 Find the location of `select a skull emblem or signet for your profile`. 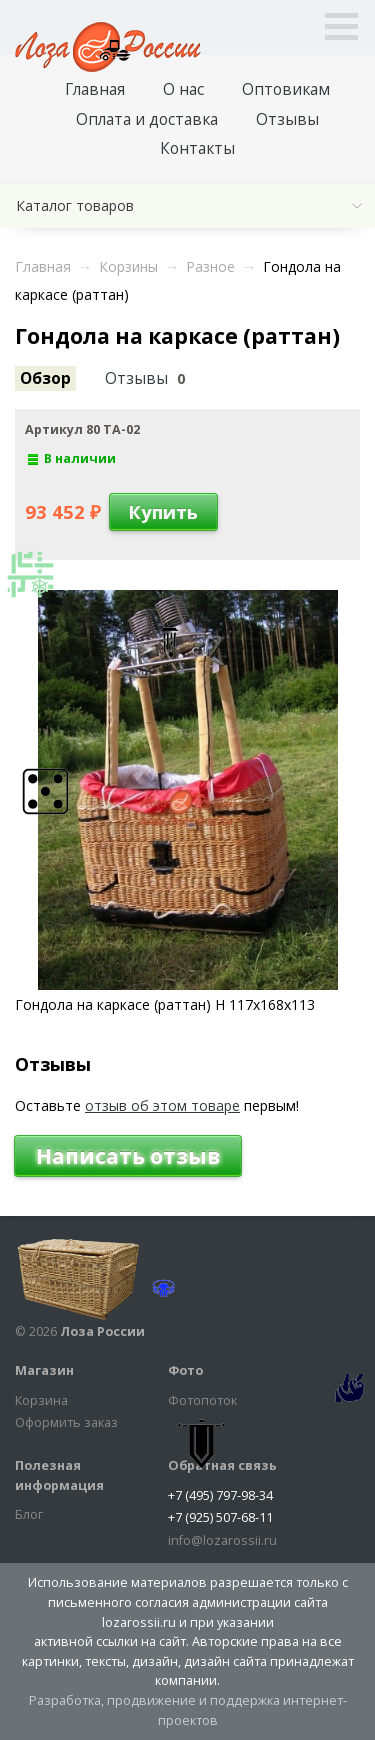

select a skull emblem or signet for your profile is located at coordinates (163, 1288).